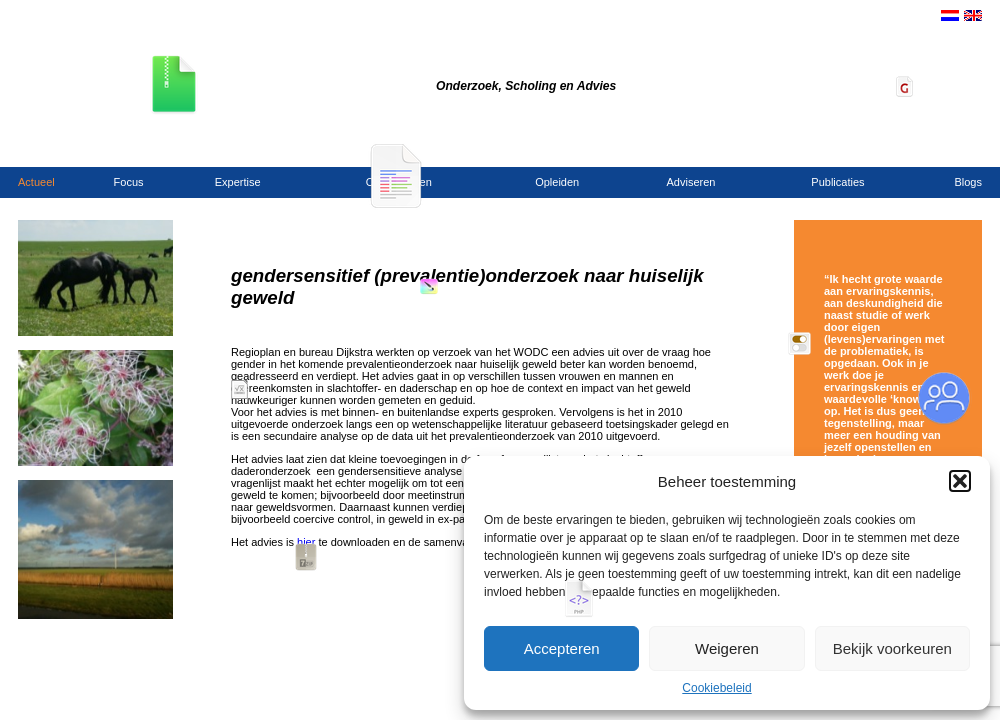 This screenshot has width=1000, height=720. What do you see at coordinates (306, 557) in the screenshot?
I see `a 7-zip compressed archive file` at bounding box center [306, 557].